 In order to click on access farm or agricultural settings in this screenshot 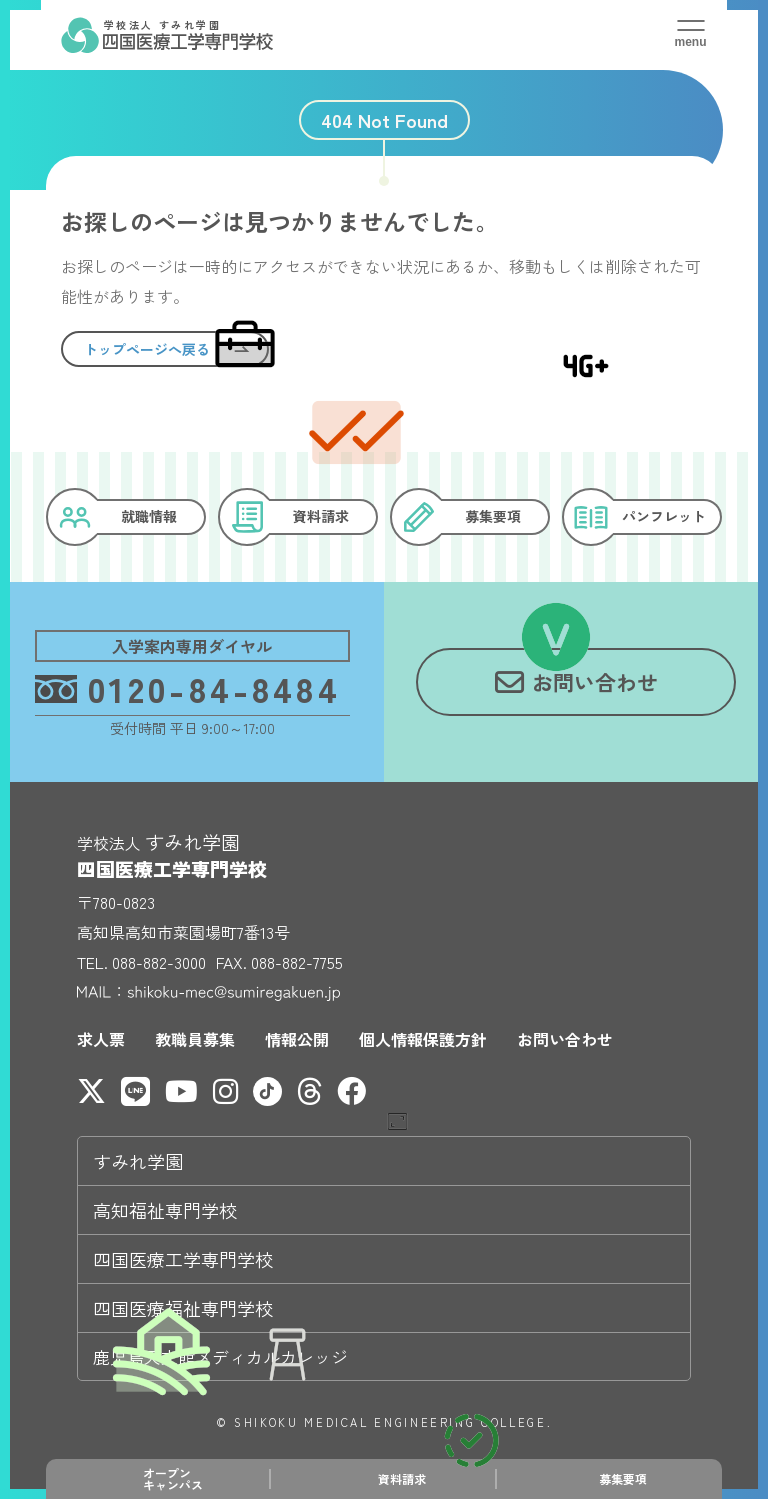, I will do `click(161, 1353)`.